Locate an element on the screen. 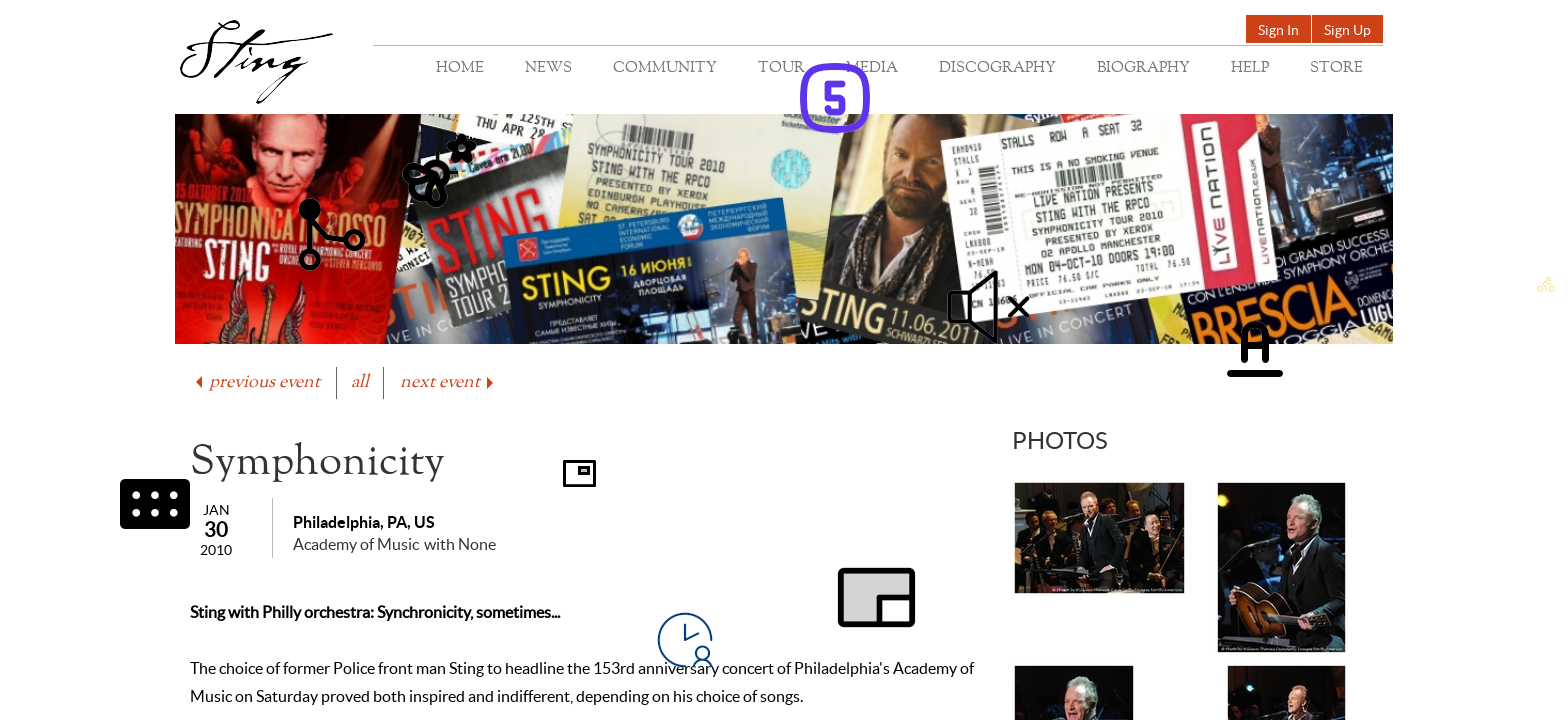  view user's time or availability status is located at coordinates (685, 640).